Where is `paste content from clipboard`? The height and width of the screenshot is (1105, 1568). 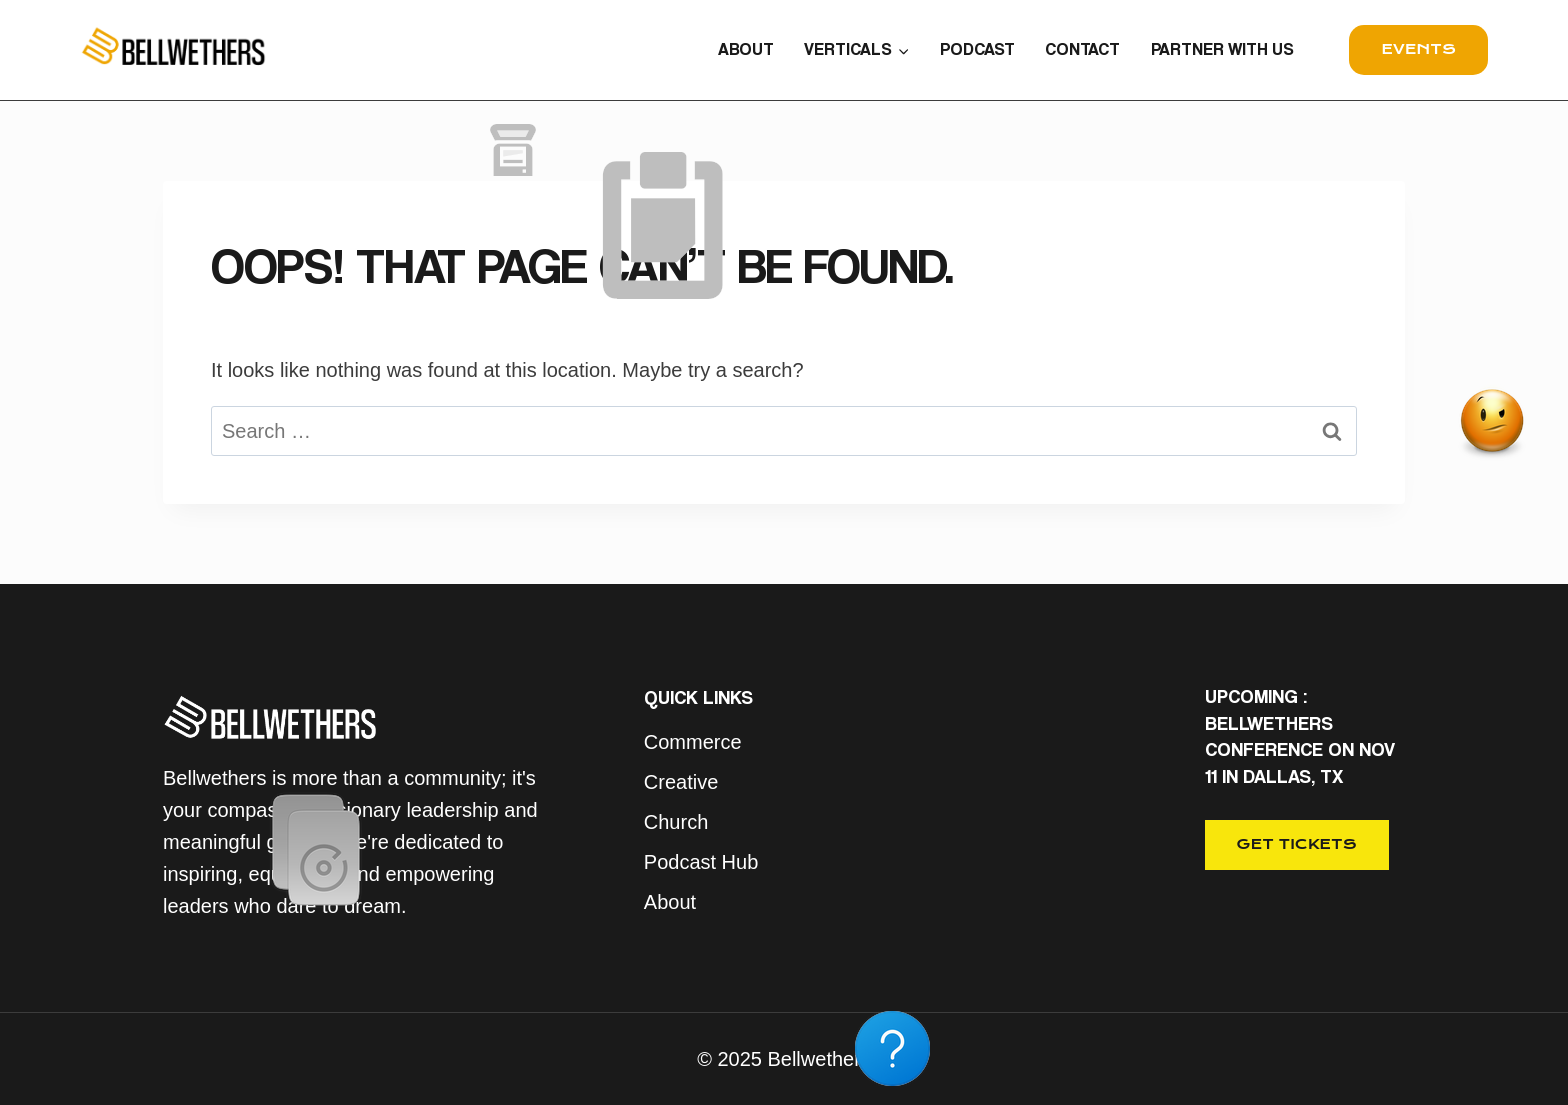
paste content from clipboard is located at coordinates (667, 225).